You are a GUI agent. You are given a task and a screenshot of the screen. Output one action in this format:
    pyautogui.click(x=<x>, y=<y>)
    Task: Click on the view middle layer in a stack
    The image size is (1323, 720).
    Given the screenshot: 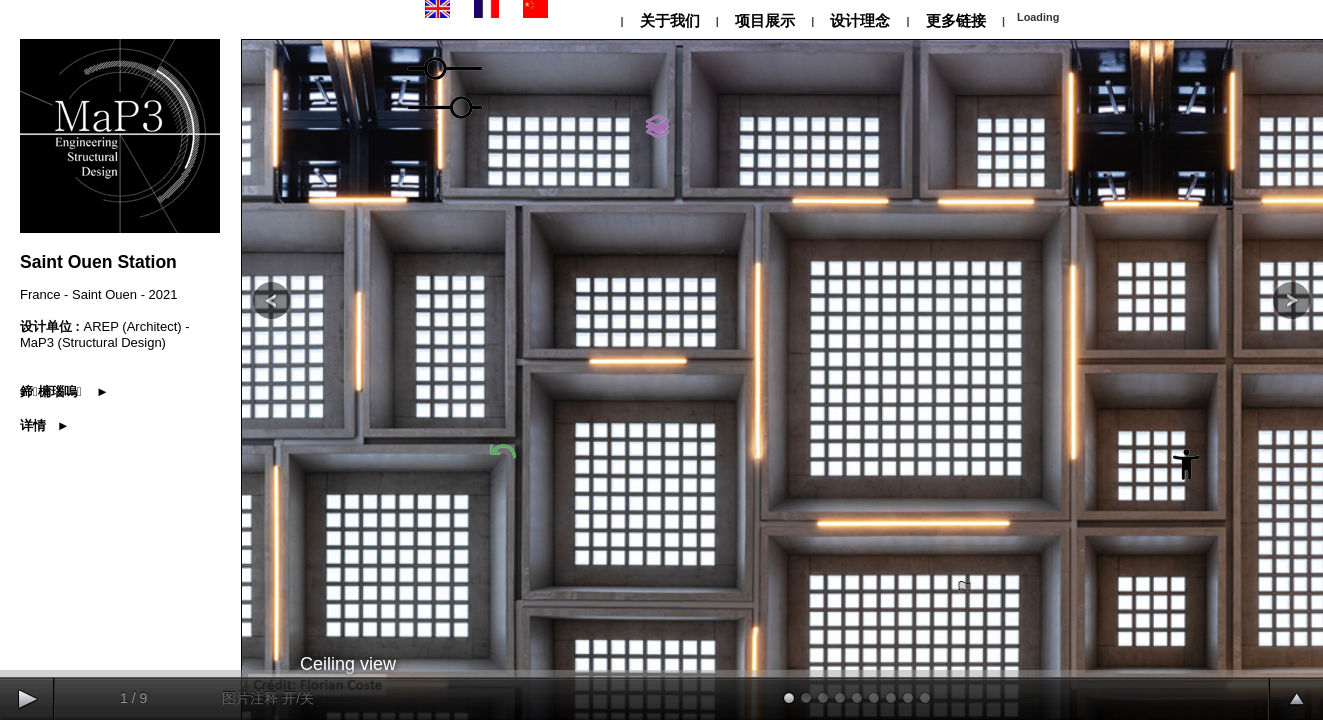 What is the action you would take?
    pyautogui.click(x=657, y=126)
    